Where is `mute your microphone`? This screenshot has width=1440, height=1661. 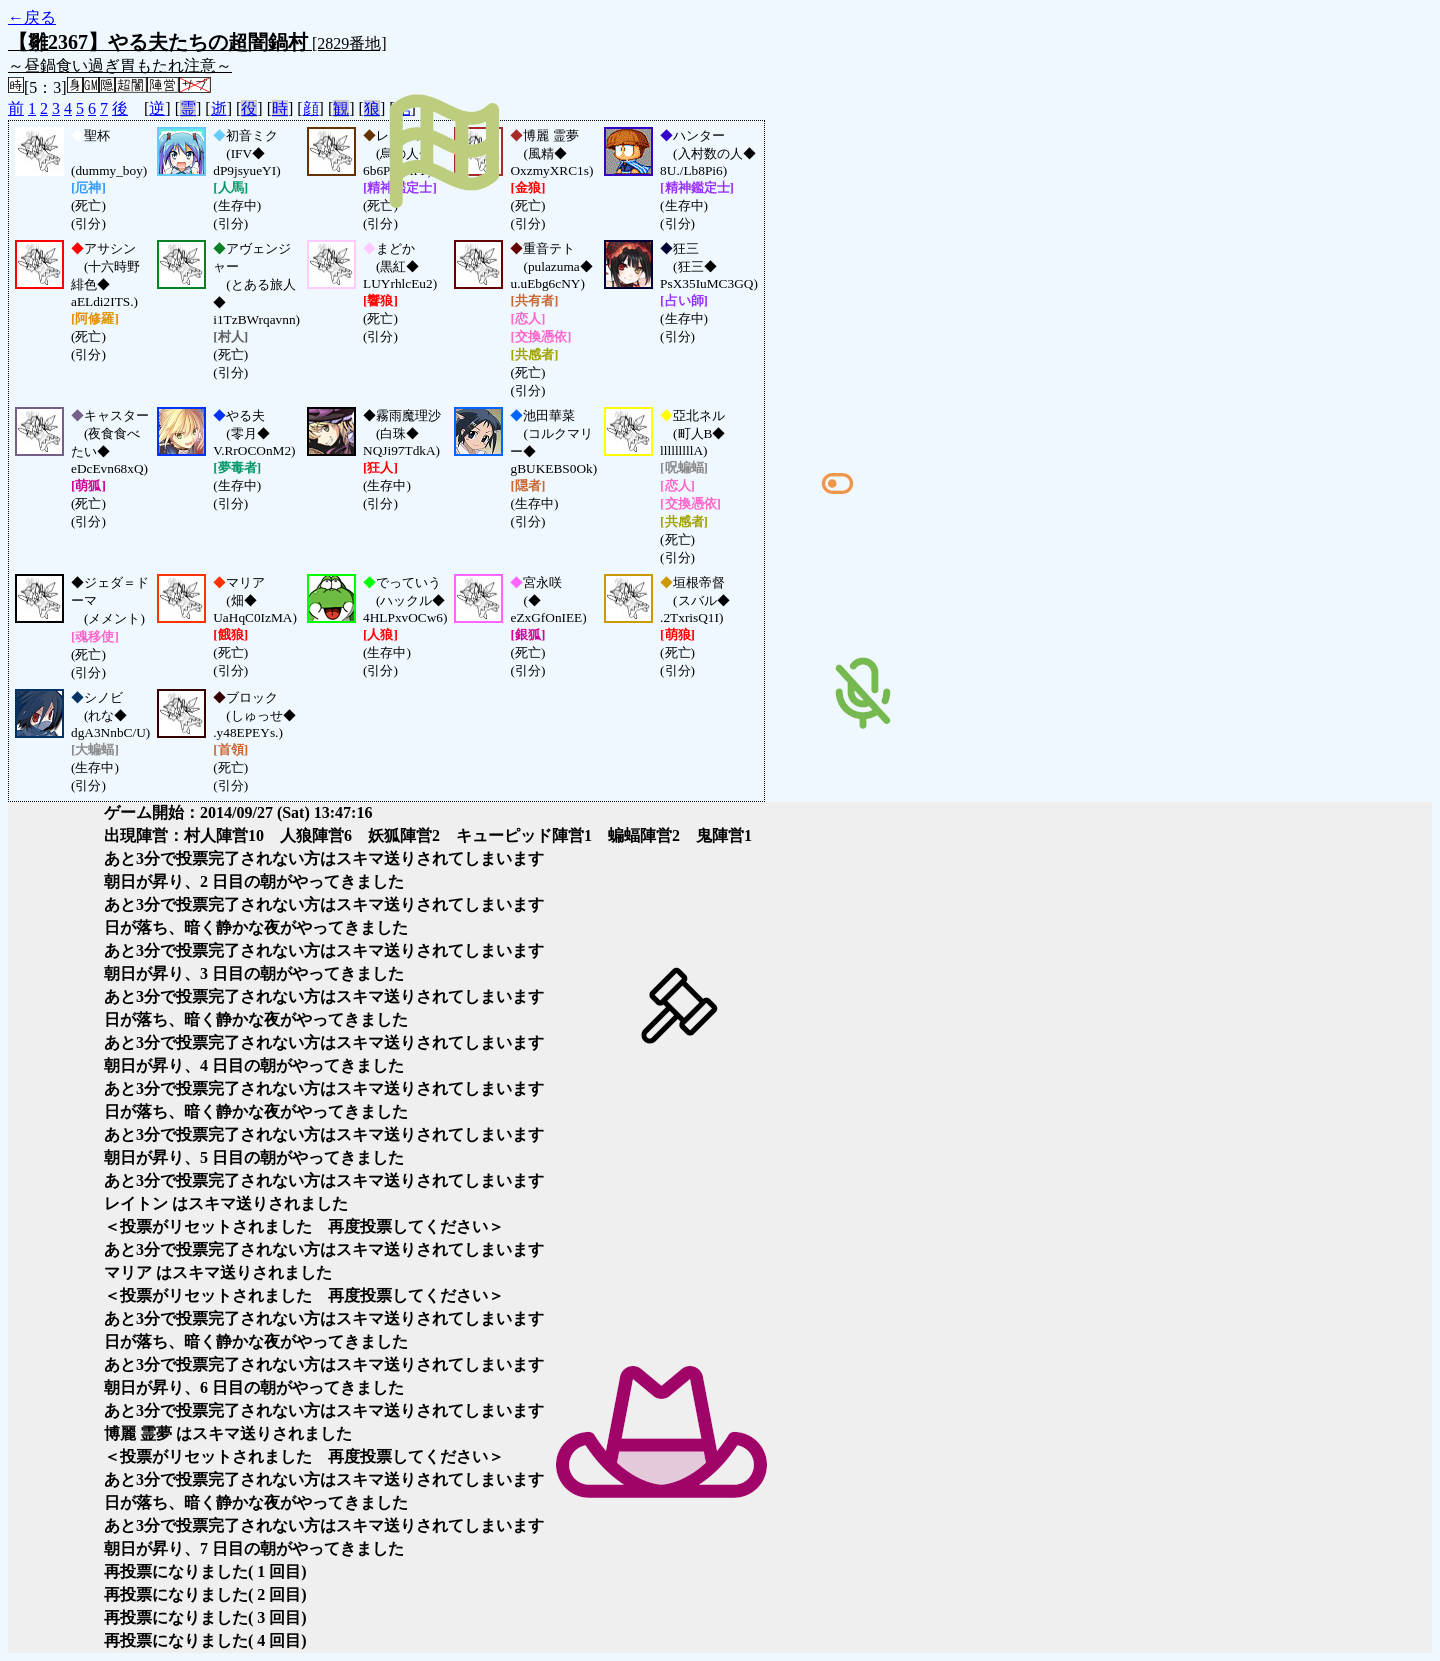 mute your microphone is located at coordinates (863, 692).